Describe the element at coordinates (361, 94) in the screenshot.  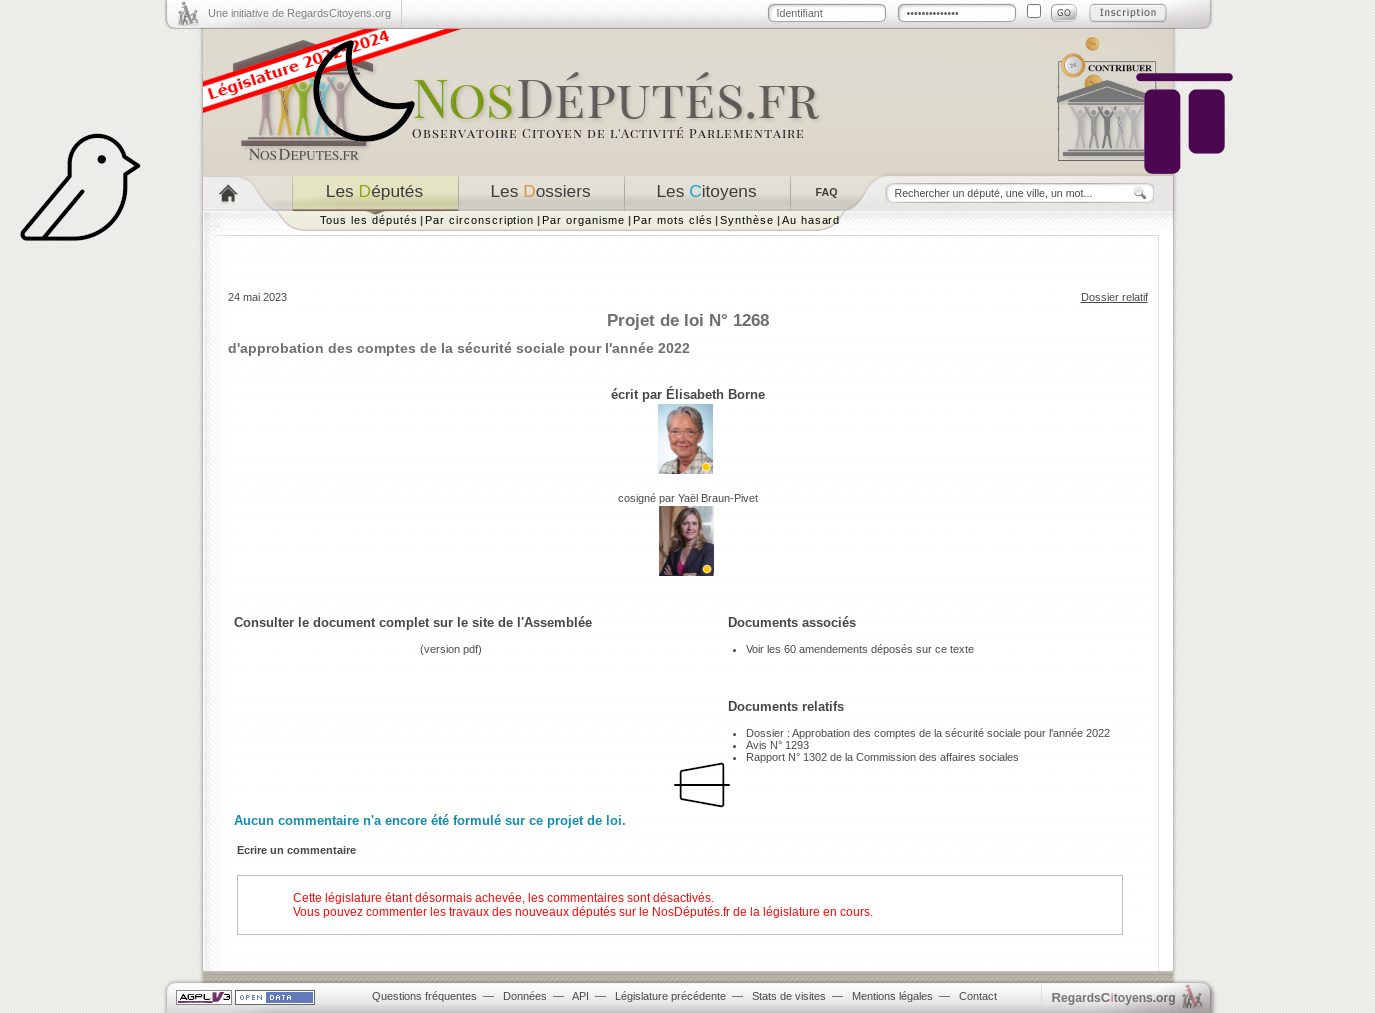
I see `toggle dark mode or night theme` at that location.